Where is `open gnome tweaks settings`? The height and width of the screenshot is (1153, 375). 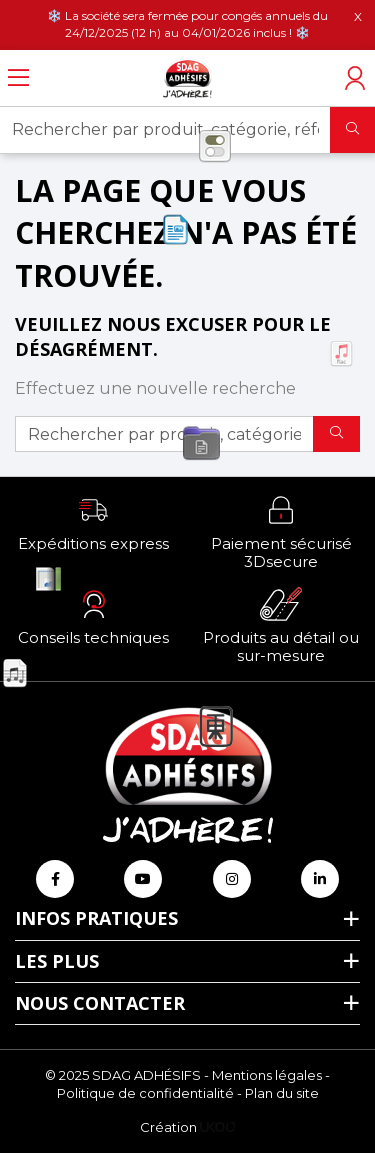 open gnome tweaks settings is located at coordinates (215, 146).